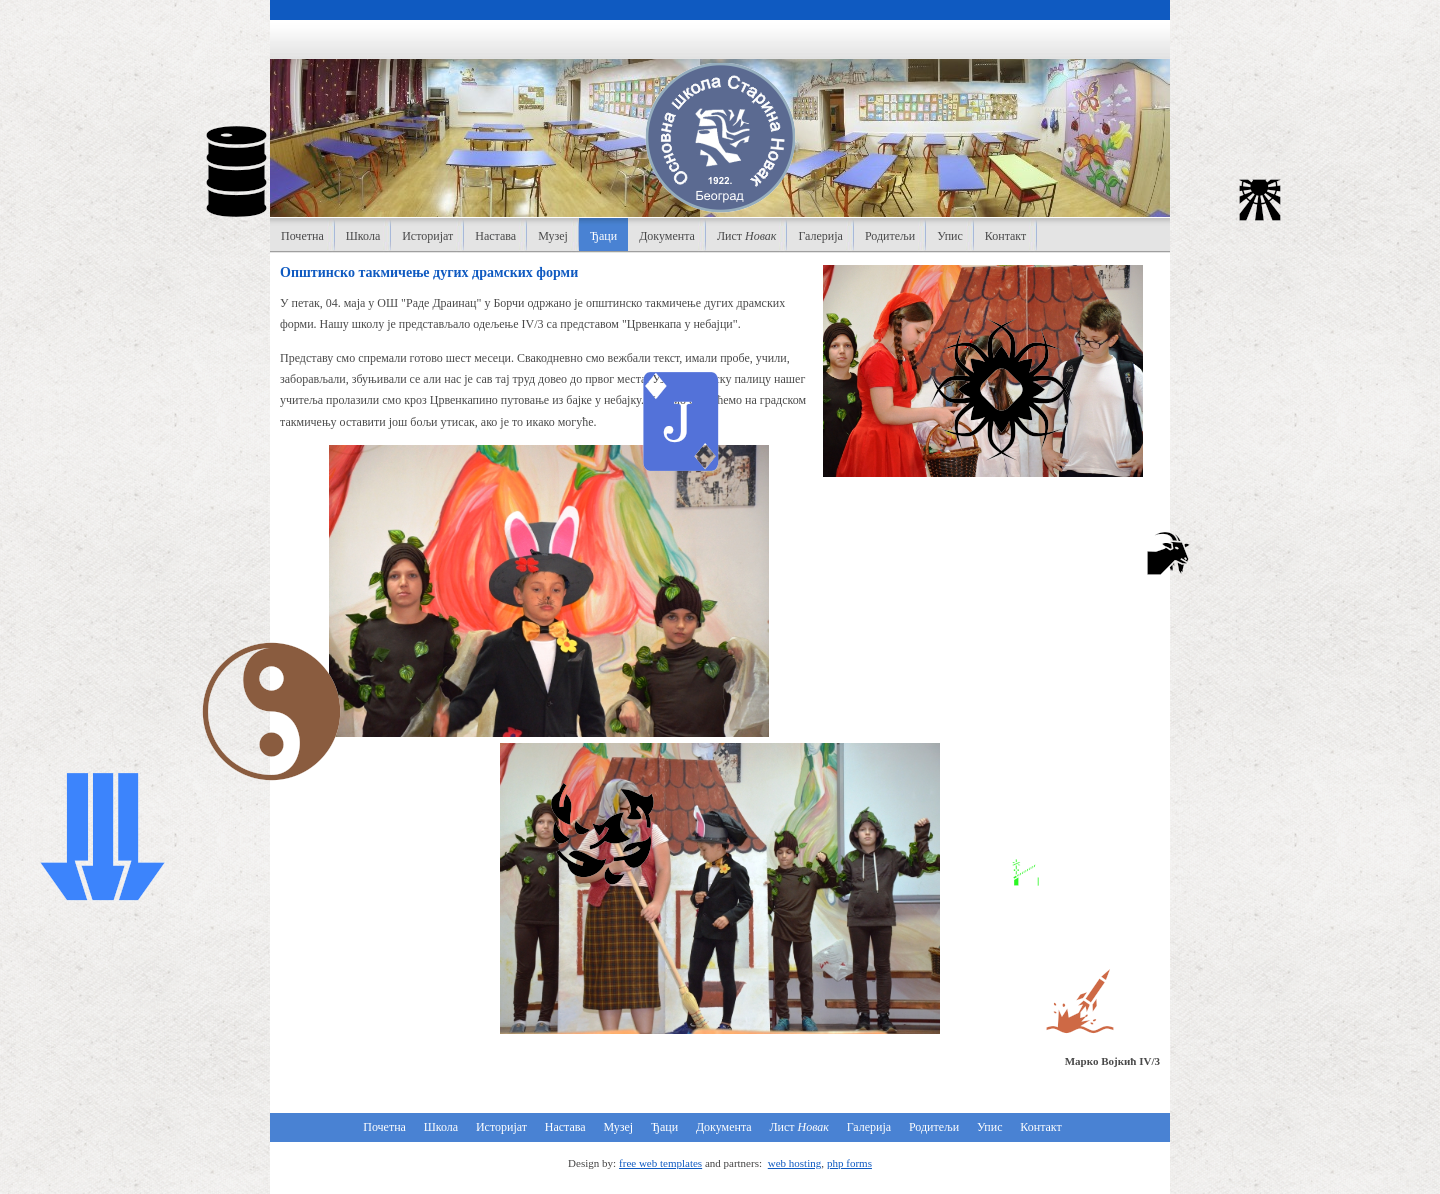  What do you see at coordinates (102, 836) in the screenshot?
I see `activate a powerful downward attack or smash move` at bounding box center [102, 836].